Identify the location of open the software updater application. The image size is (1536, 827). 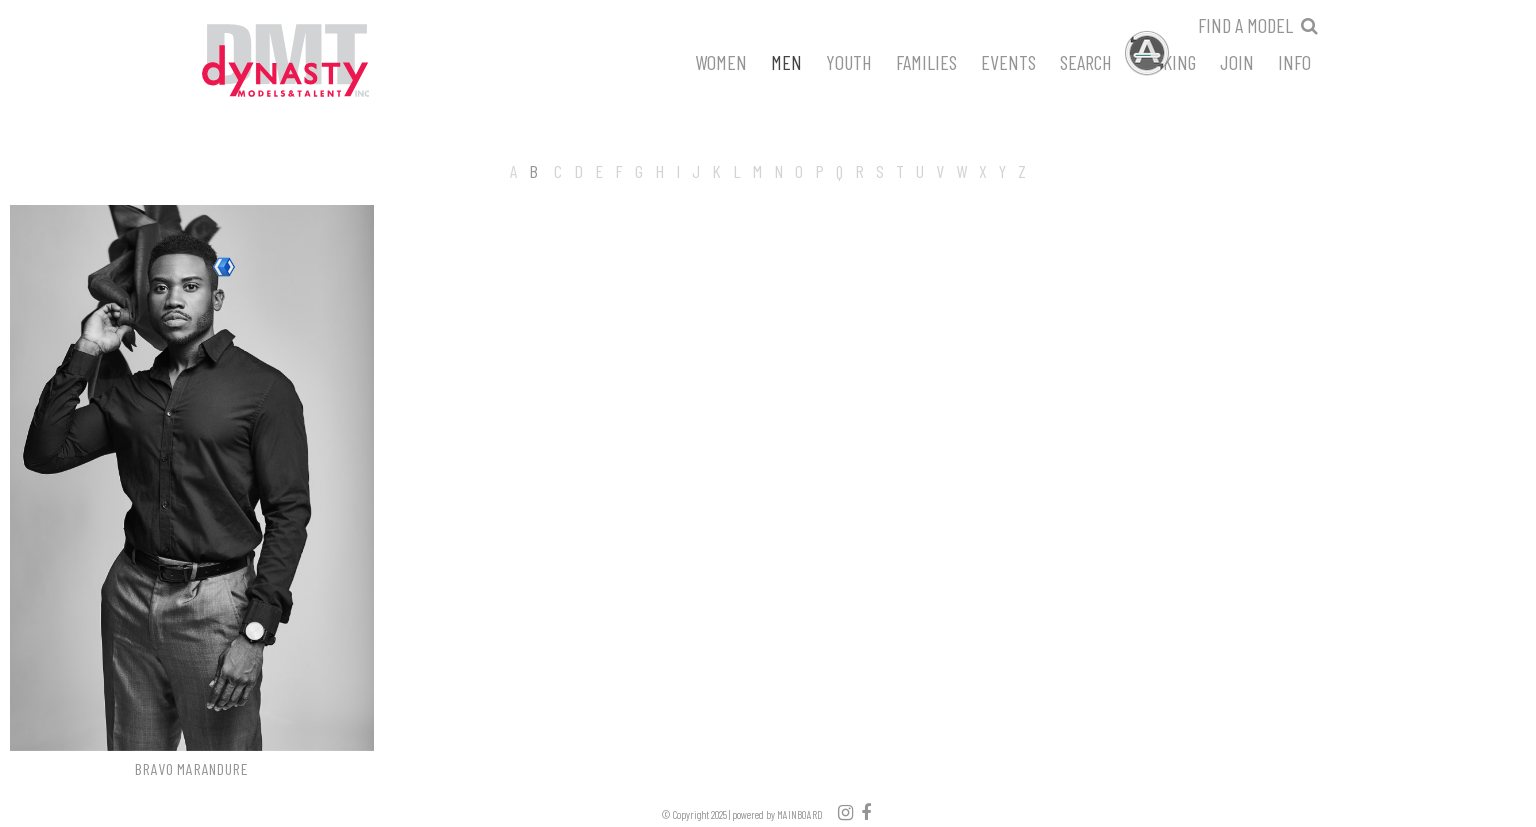
(1147, 53).